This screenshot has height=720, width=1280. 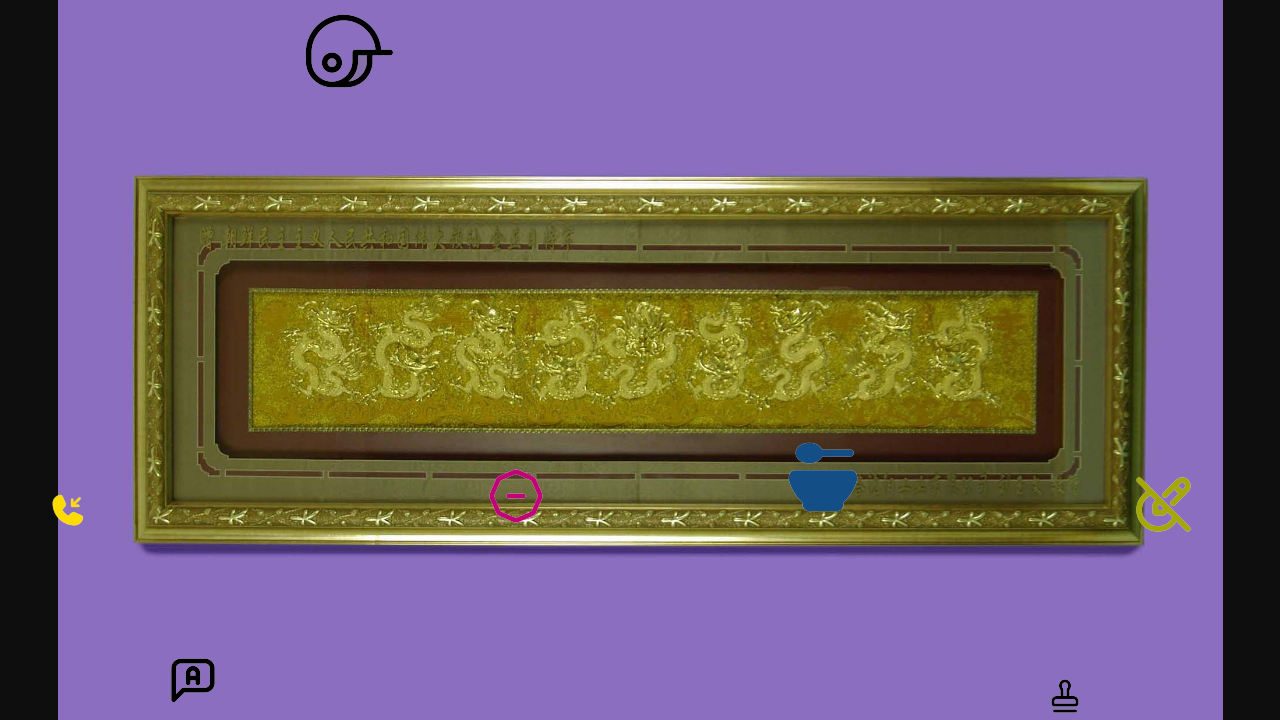 I want to click on editing is disabled or unavailable, so click(x=1163, y=504).